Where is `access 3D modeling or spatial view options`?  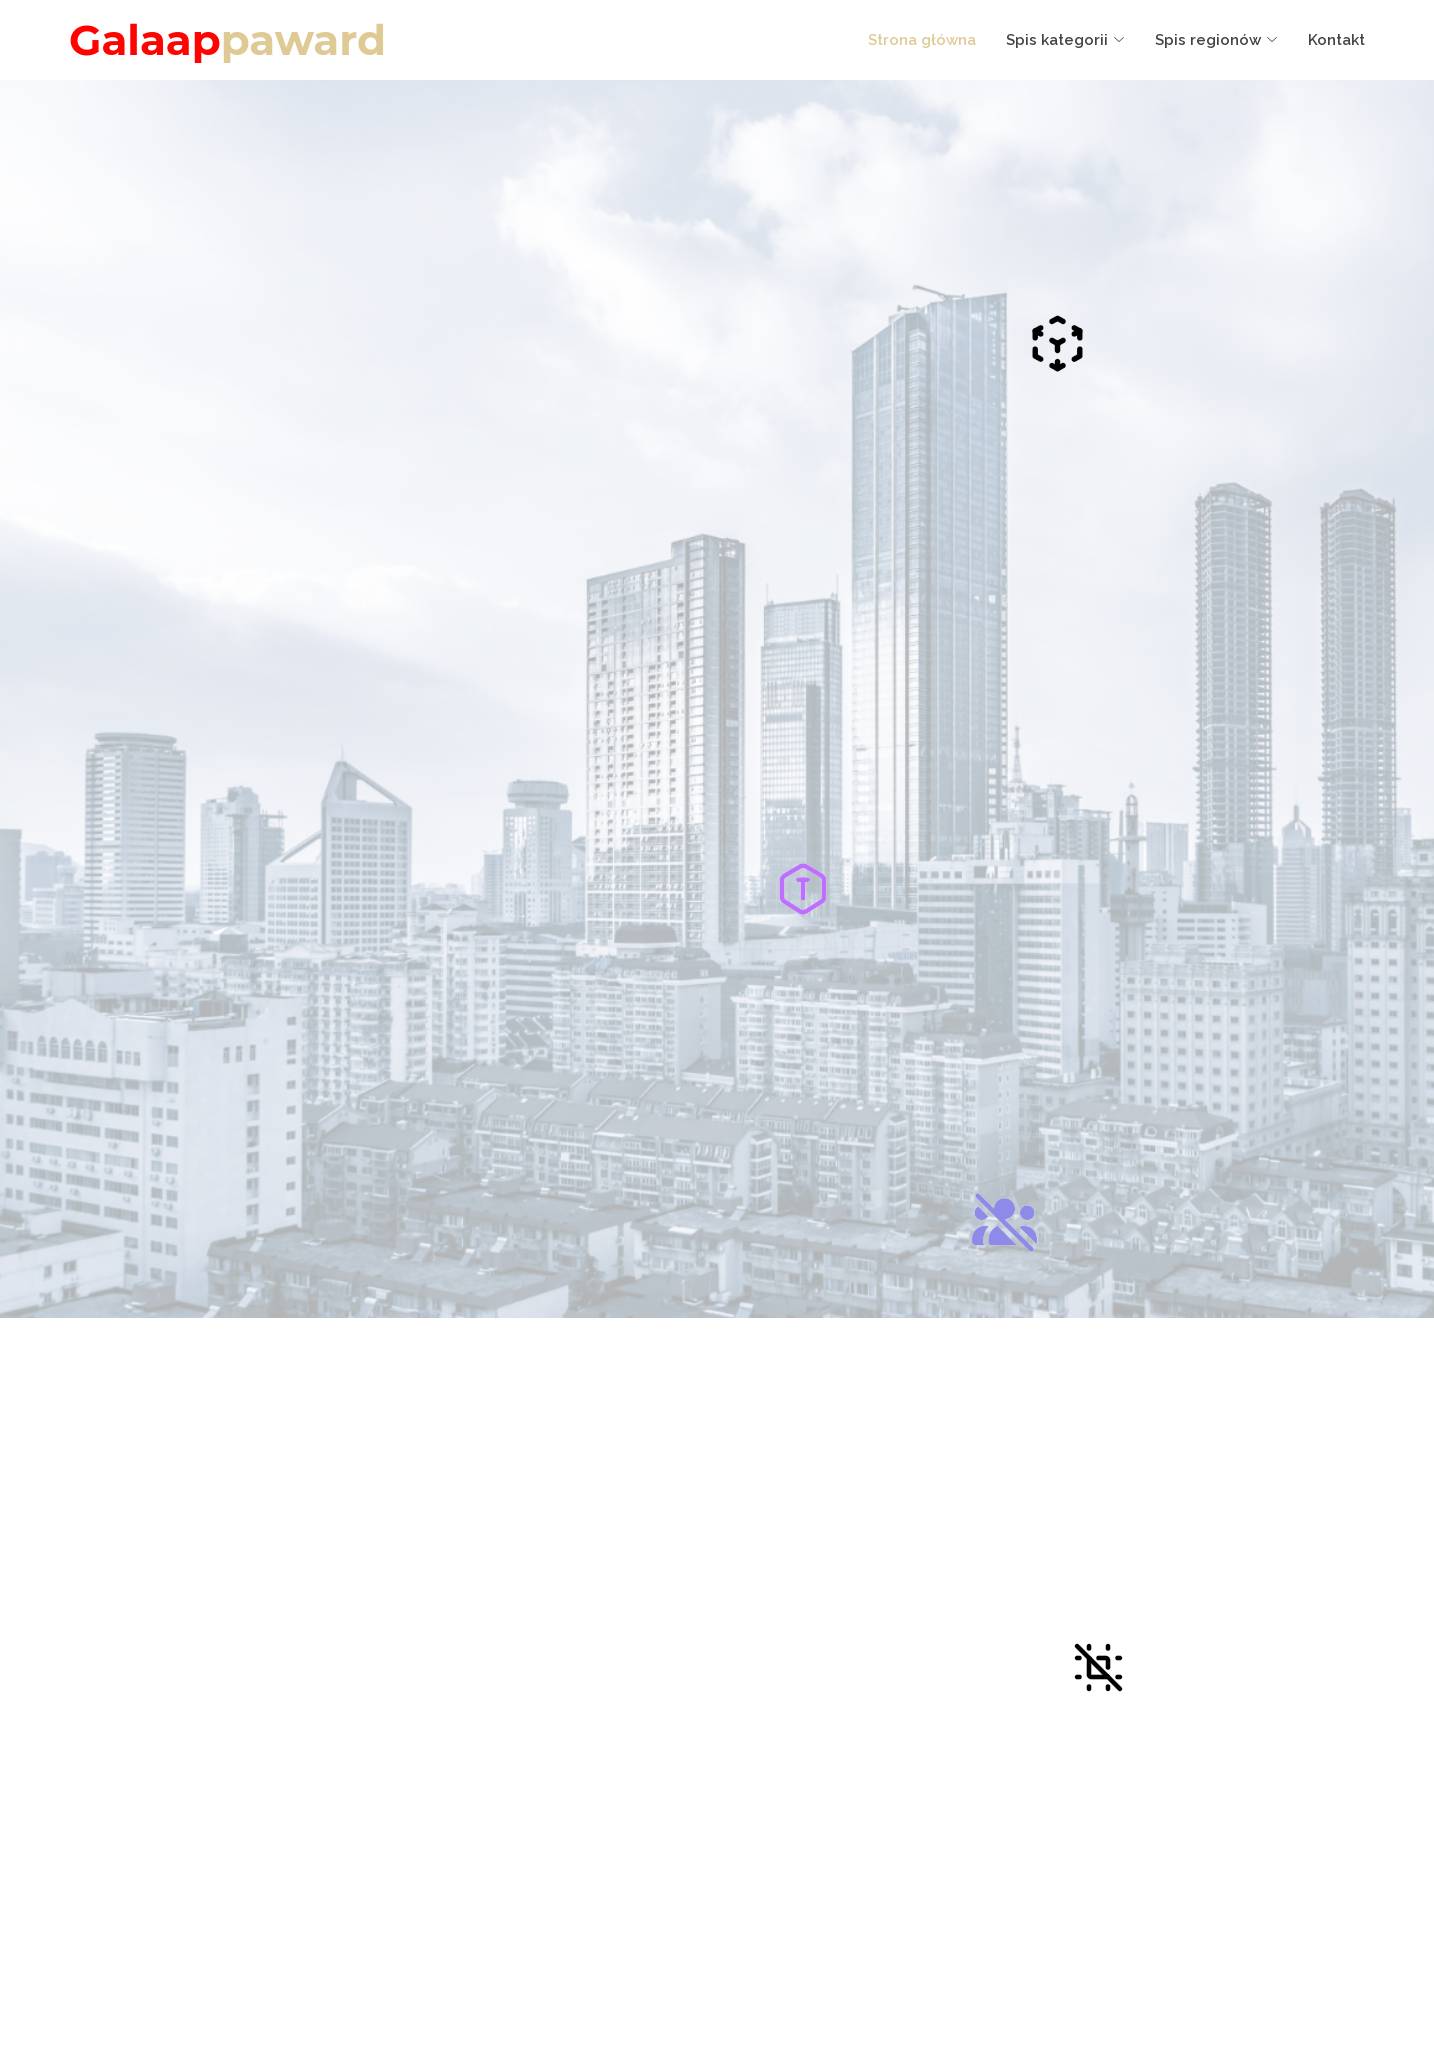
access 3D modeling or spatial view options is located at coordinates (1057, 343).